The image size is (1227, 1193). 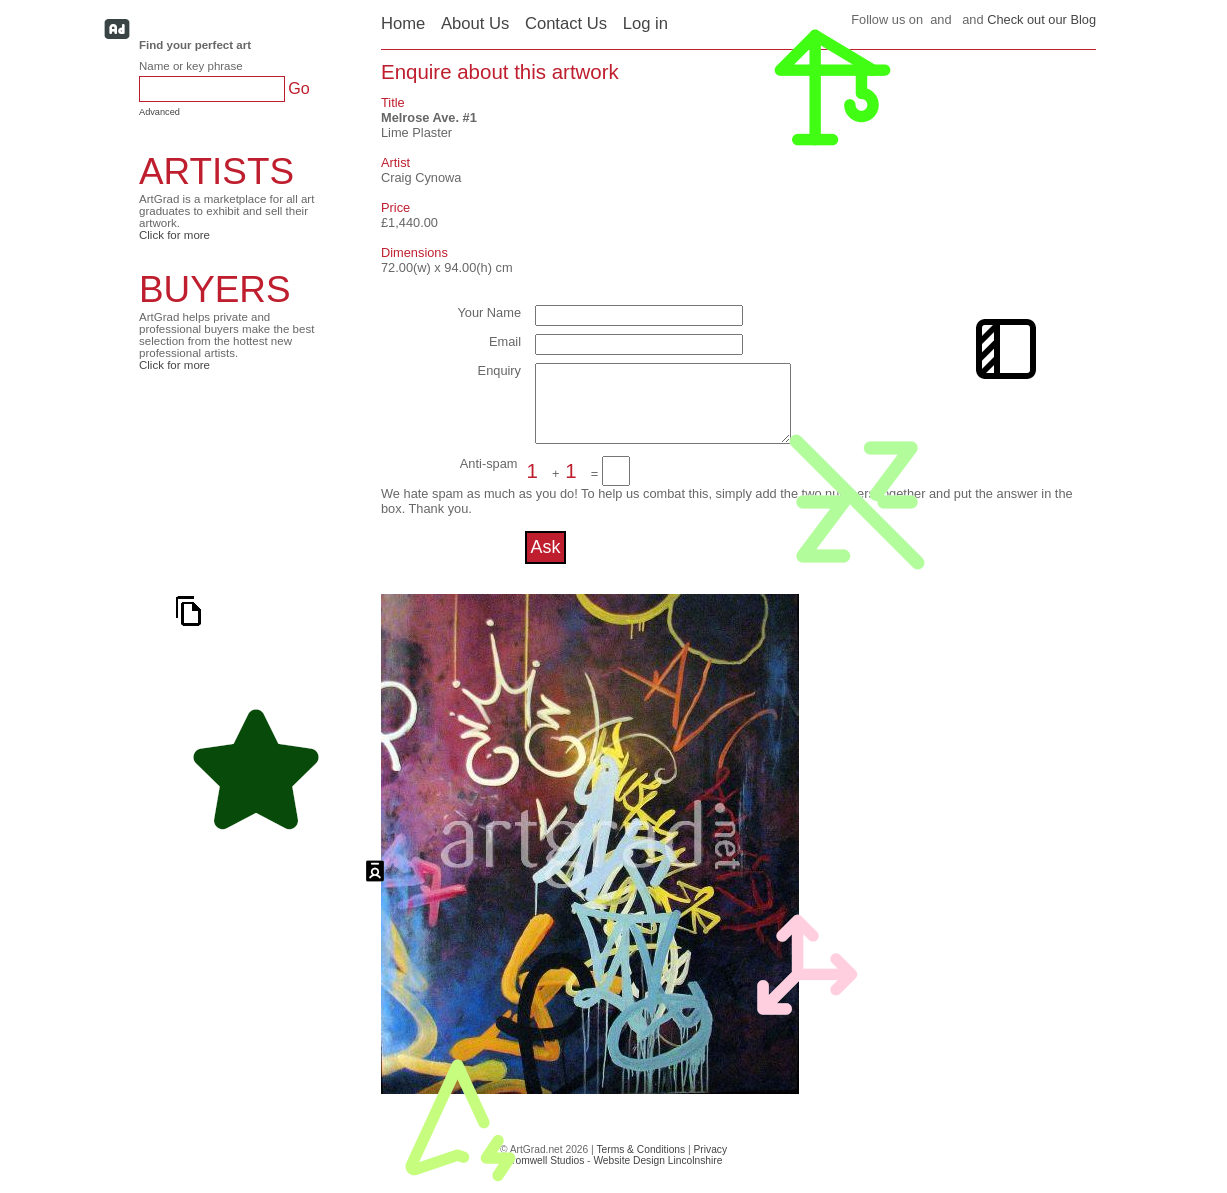 What do you see at coordinates (832, 87) in the screenshot?
I see `indicates construction or building in progress` at bounding box center [832, 87].